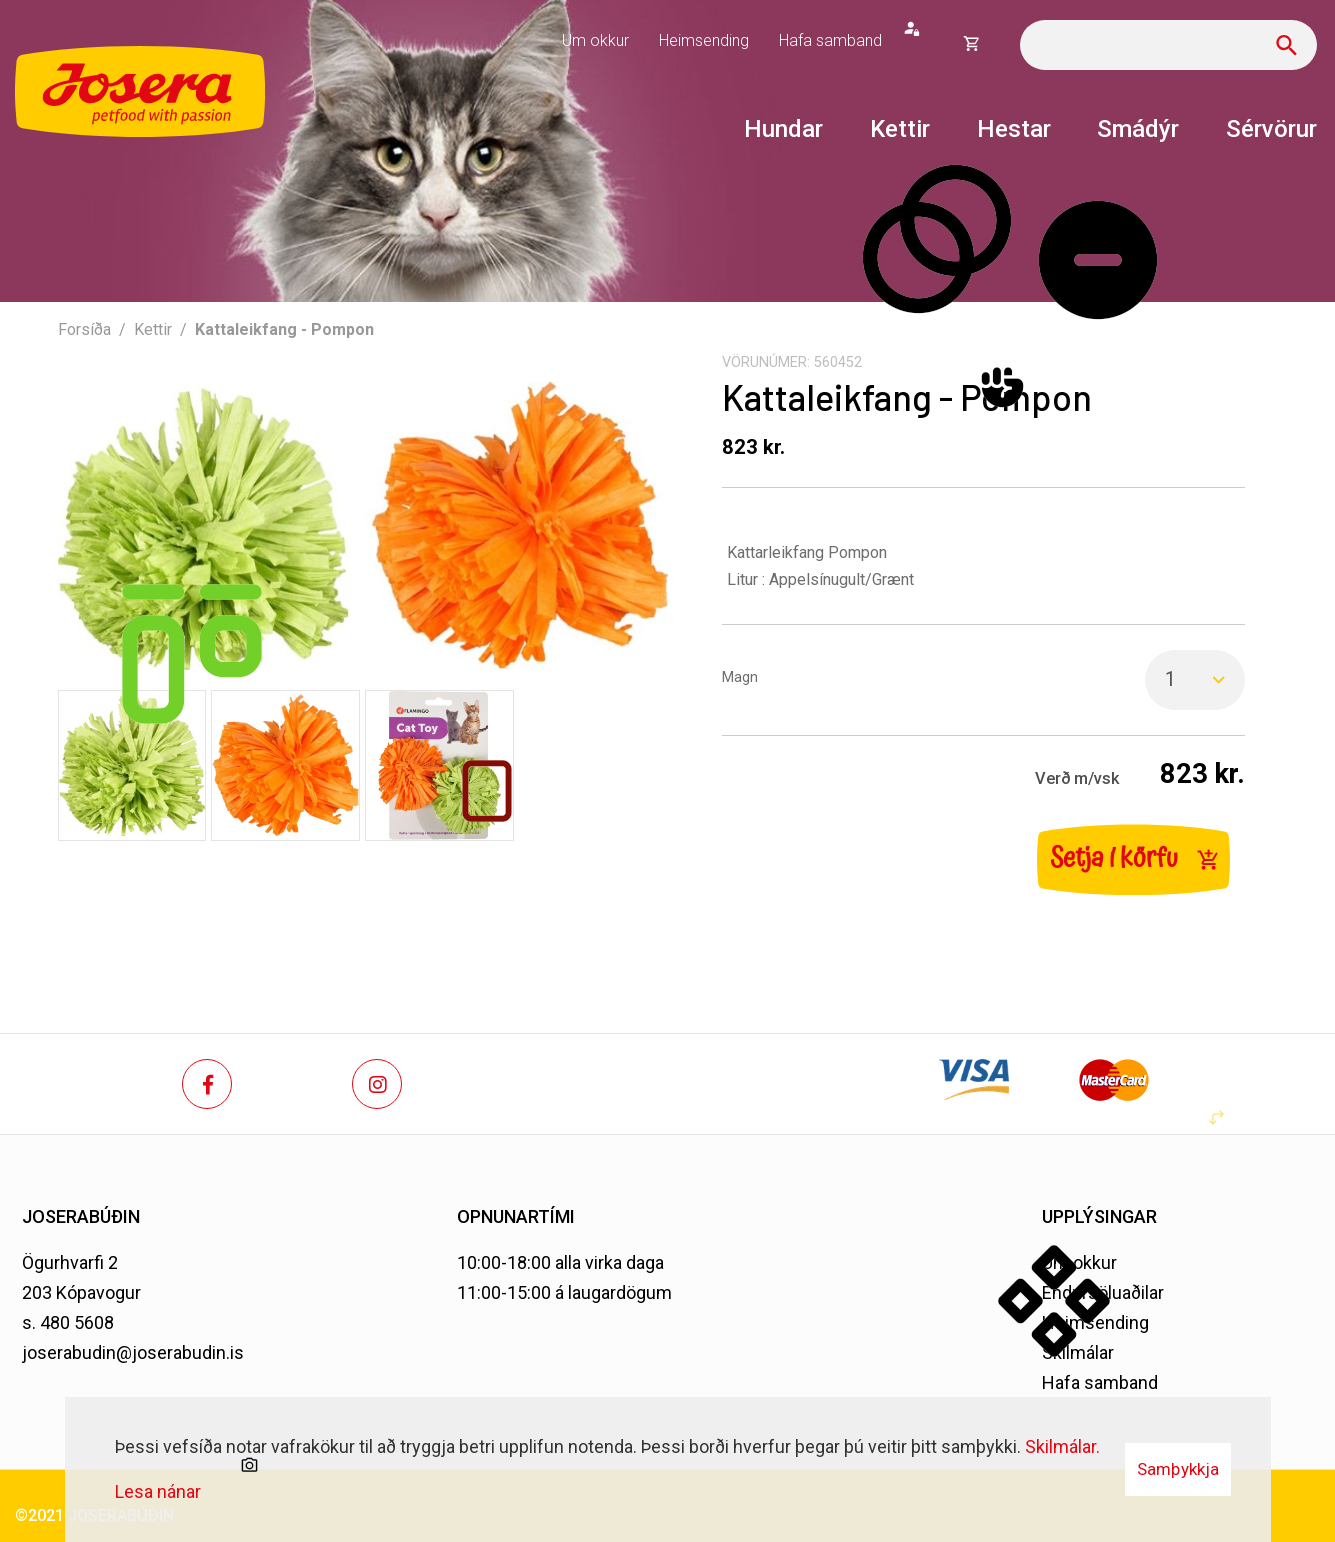 This screenshot has height=1542, width=1335. What do you see at coordinates (1098, 260) in the screenshot?
I see `remove an item from a list` at bounding box center [1098, 260].